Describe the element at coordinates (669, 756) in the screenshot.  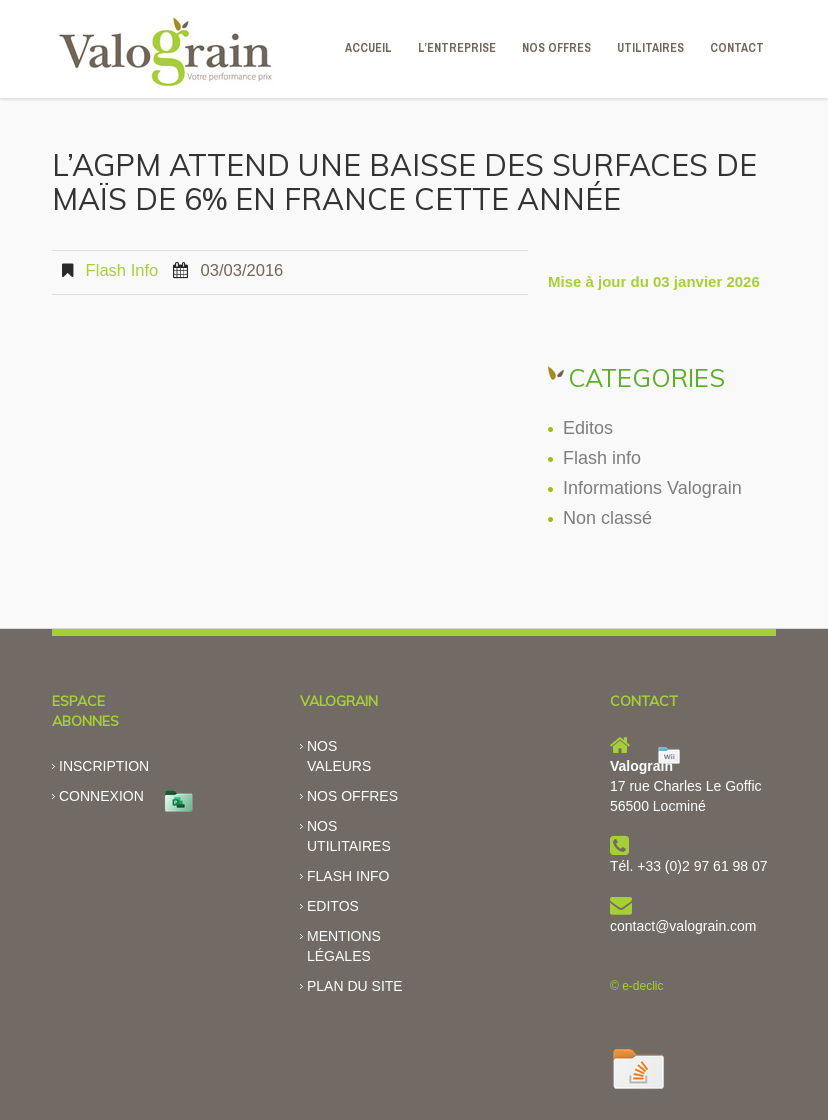
I see `folder for nintendo wii related files and games` at that location.